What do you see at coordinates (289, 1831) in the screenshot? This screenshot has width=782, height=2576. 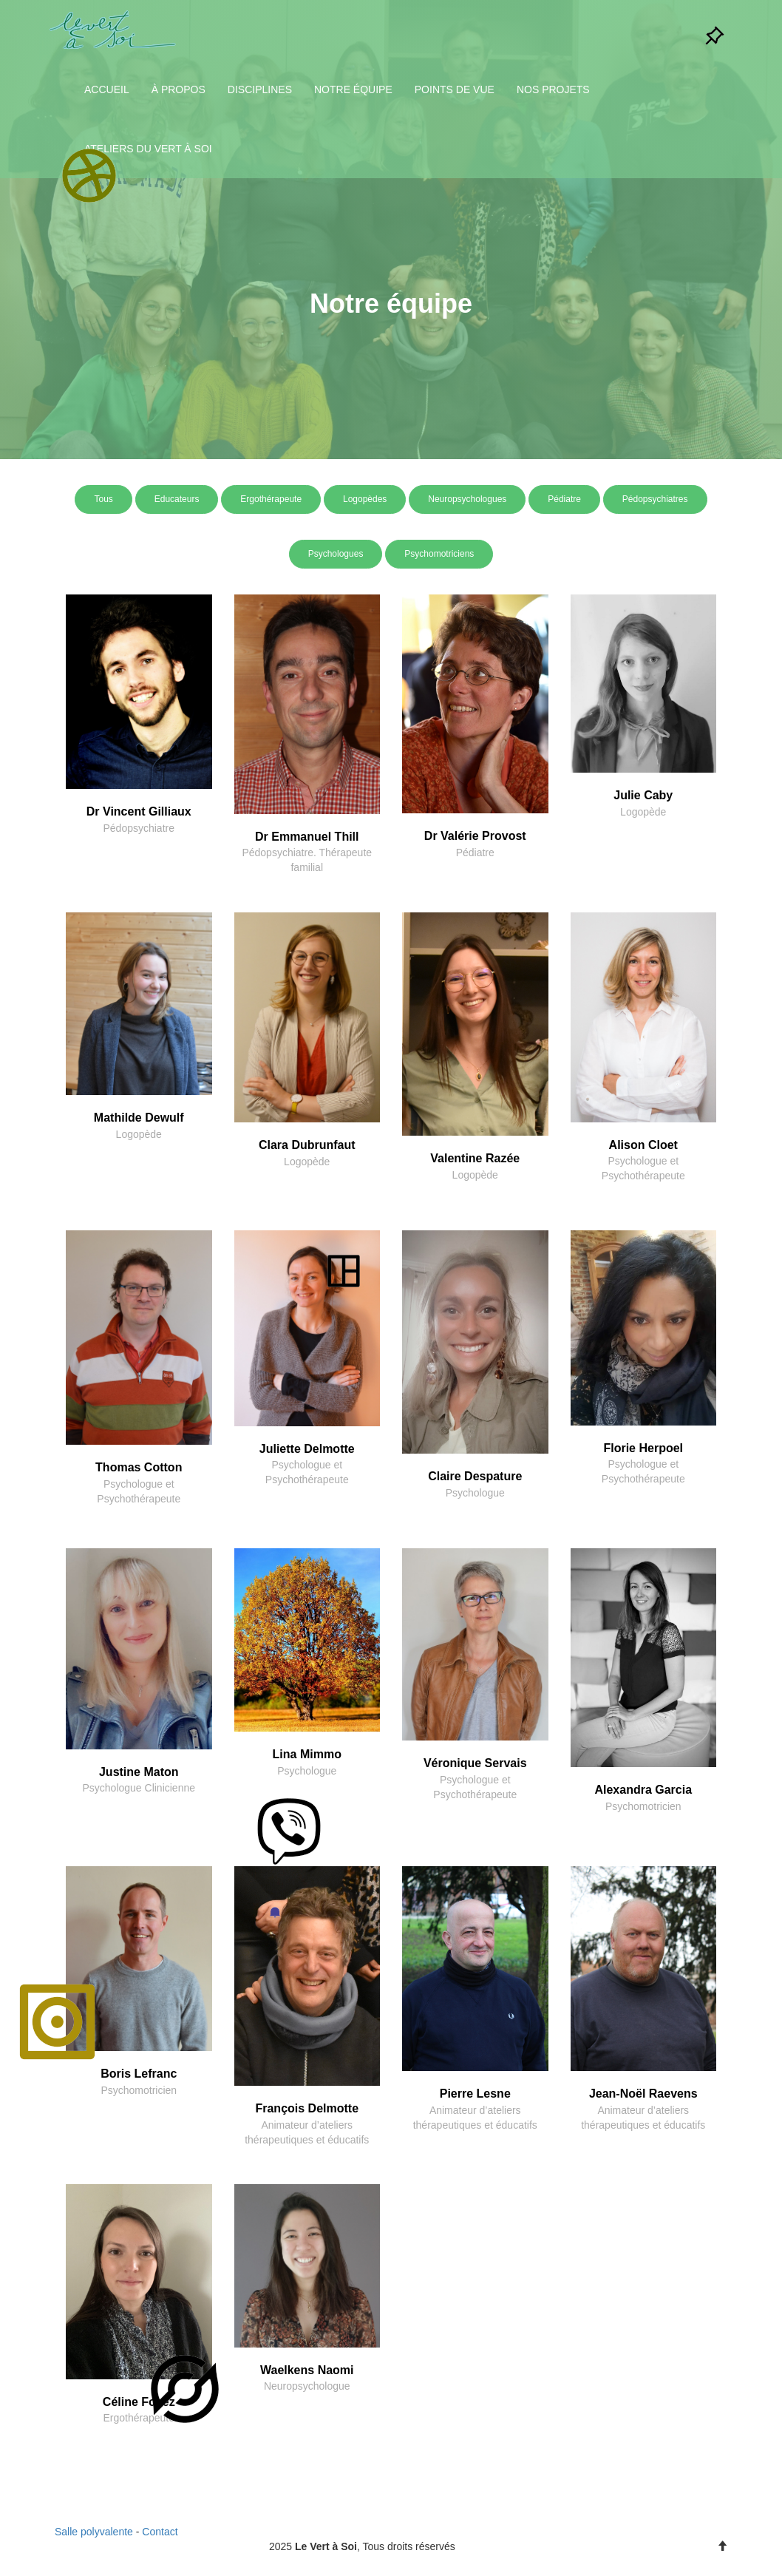 I see `open Viber messaging app` at bounding box center [289, 1831].